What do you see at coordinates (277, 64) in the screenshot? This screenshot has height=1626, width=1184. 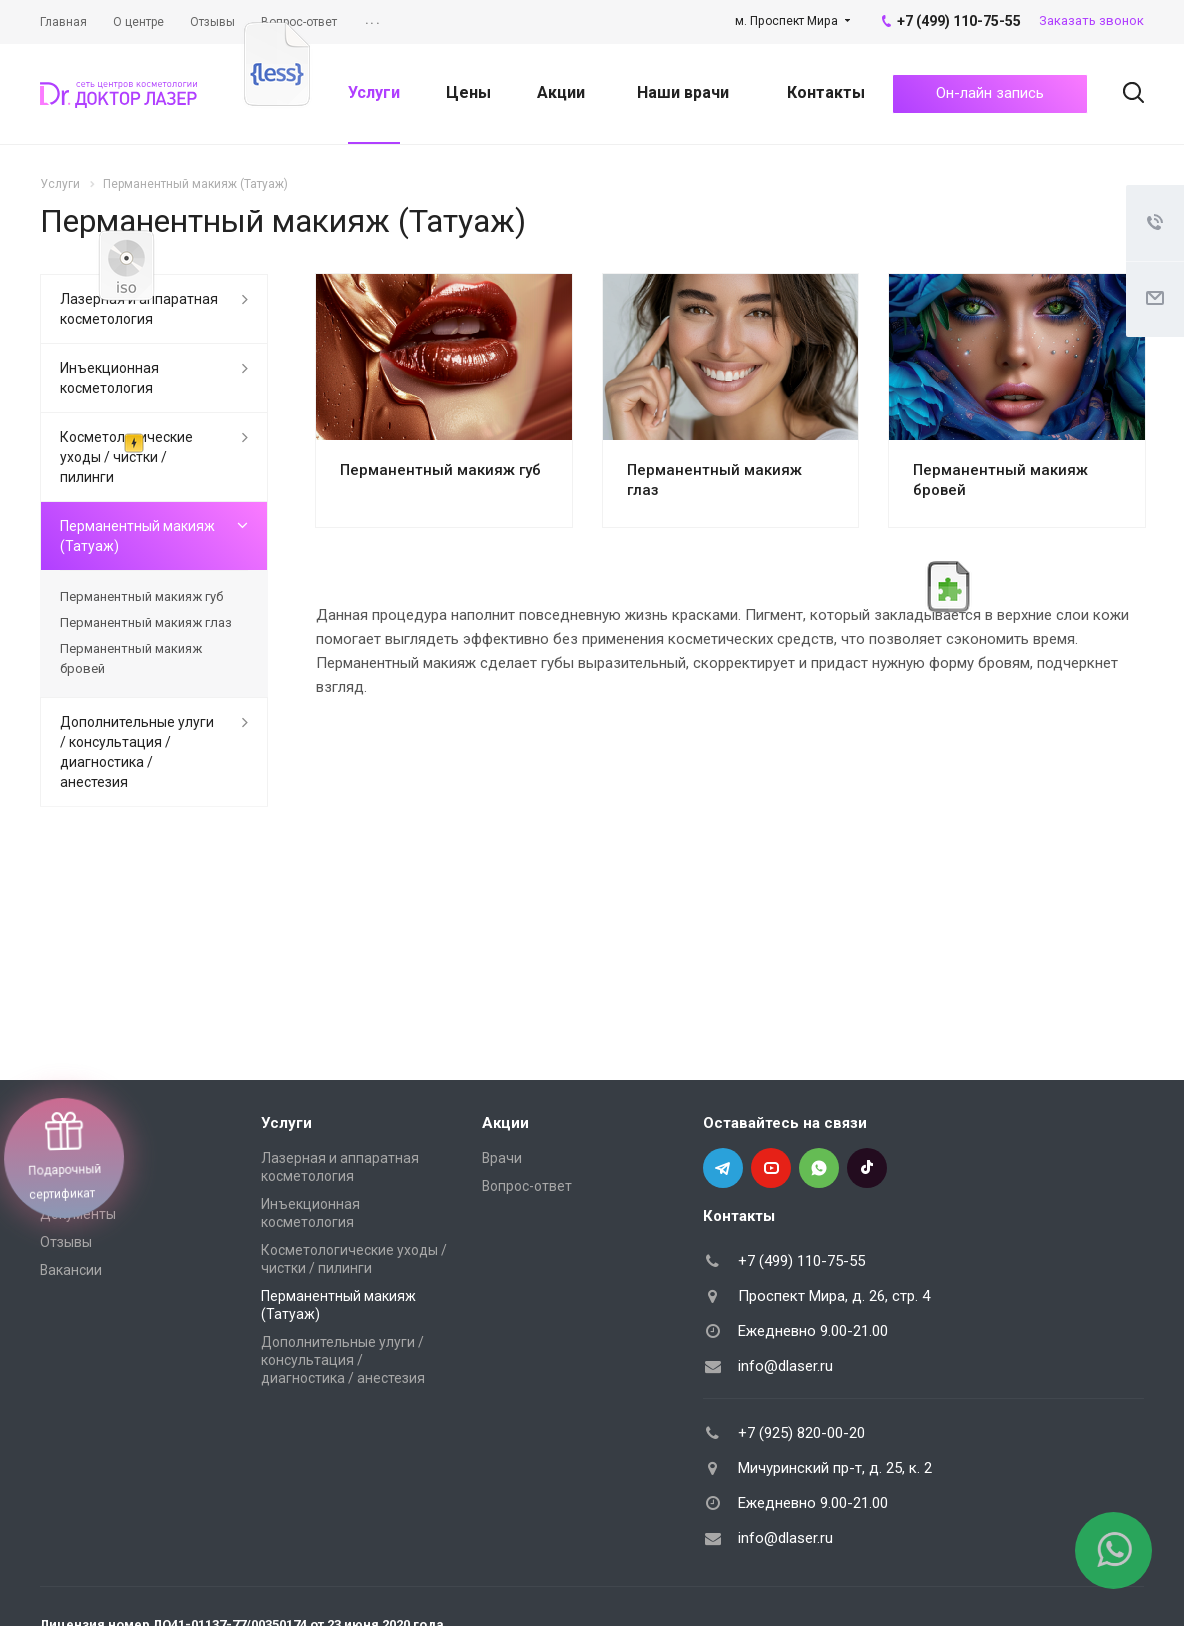 I see `a LESS stylesheet file` at bounding box center [277, 64].